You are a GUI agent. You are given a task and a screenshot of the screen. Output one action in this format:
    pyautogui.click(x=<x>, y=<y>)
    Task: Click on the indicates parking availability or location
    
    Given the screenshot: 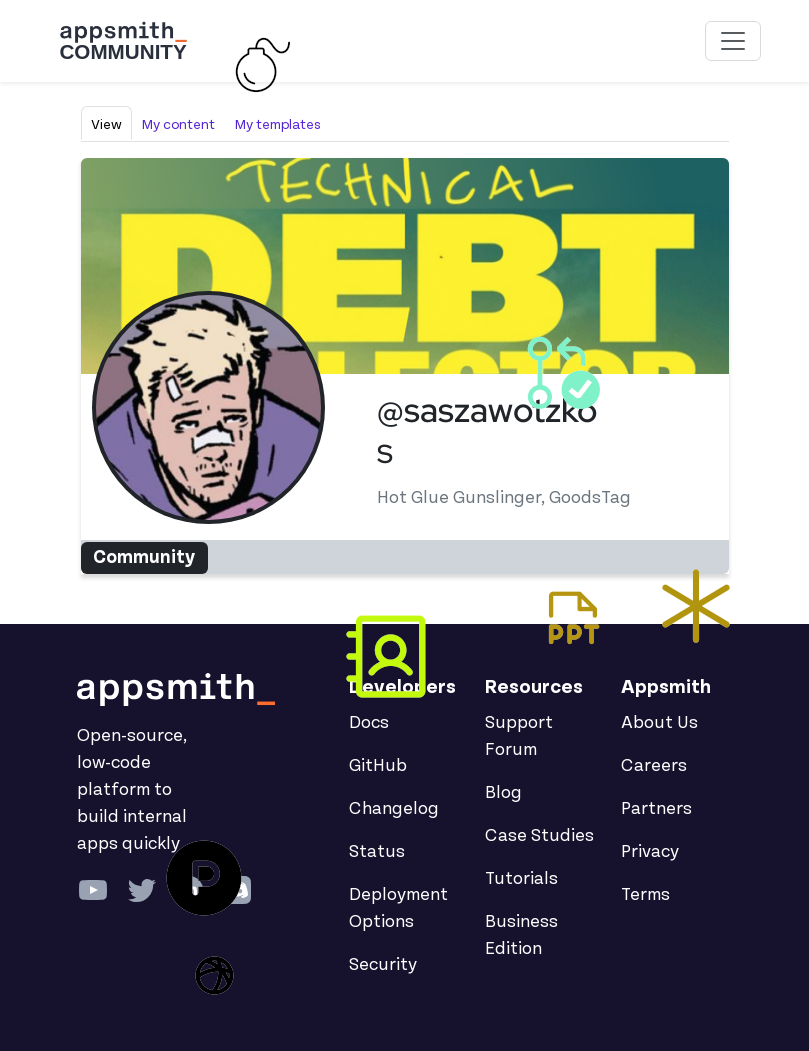 What is the action you would take?
    pyautogui.click(x=204, y=878)
    